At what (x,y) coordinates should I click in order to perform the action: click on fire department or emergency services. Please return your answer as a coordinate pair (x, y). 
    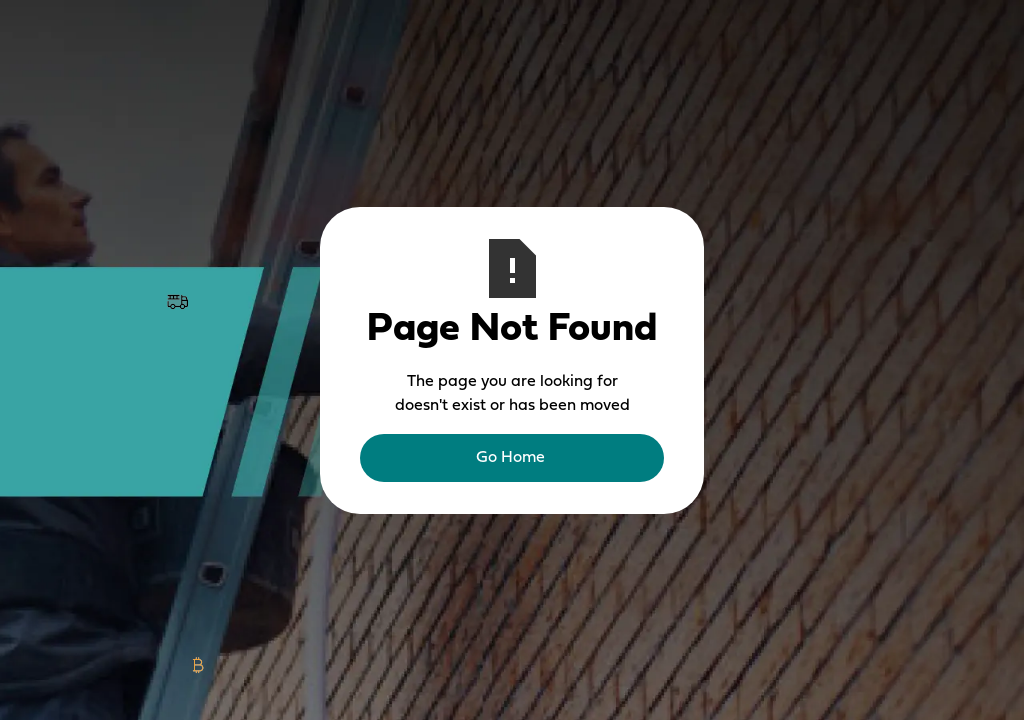
    Looking at the image, I should click on (177, 301).